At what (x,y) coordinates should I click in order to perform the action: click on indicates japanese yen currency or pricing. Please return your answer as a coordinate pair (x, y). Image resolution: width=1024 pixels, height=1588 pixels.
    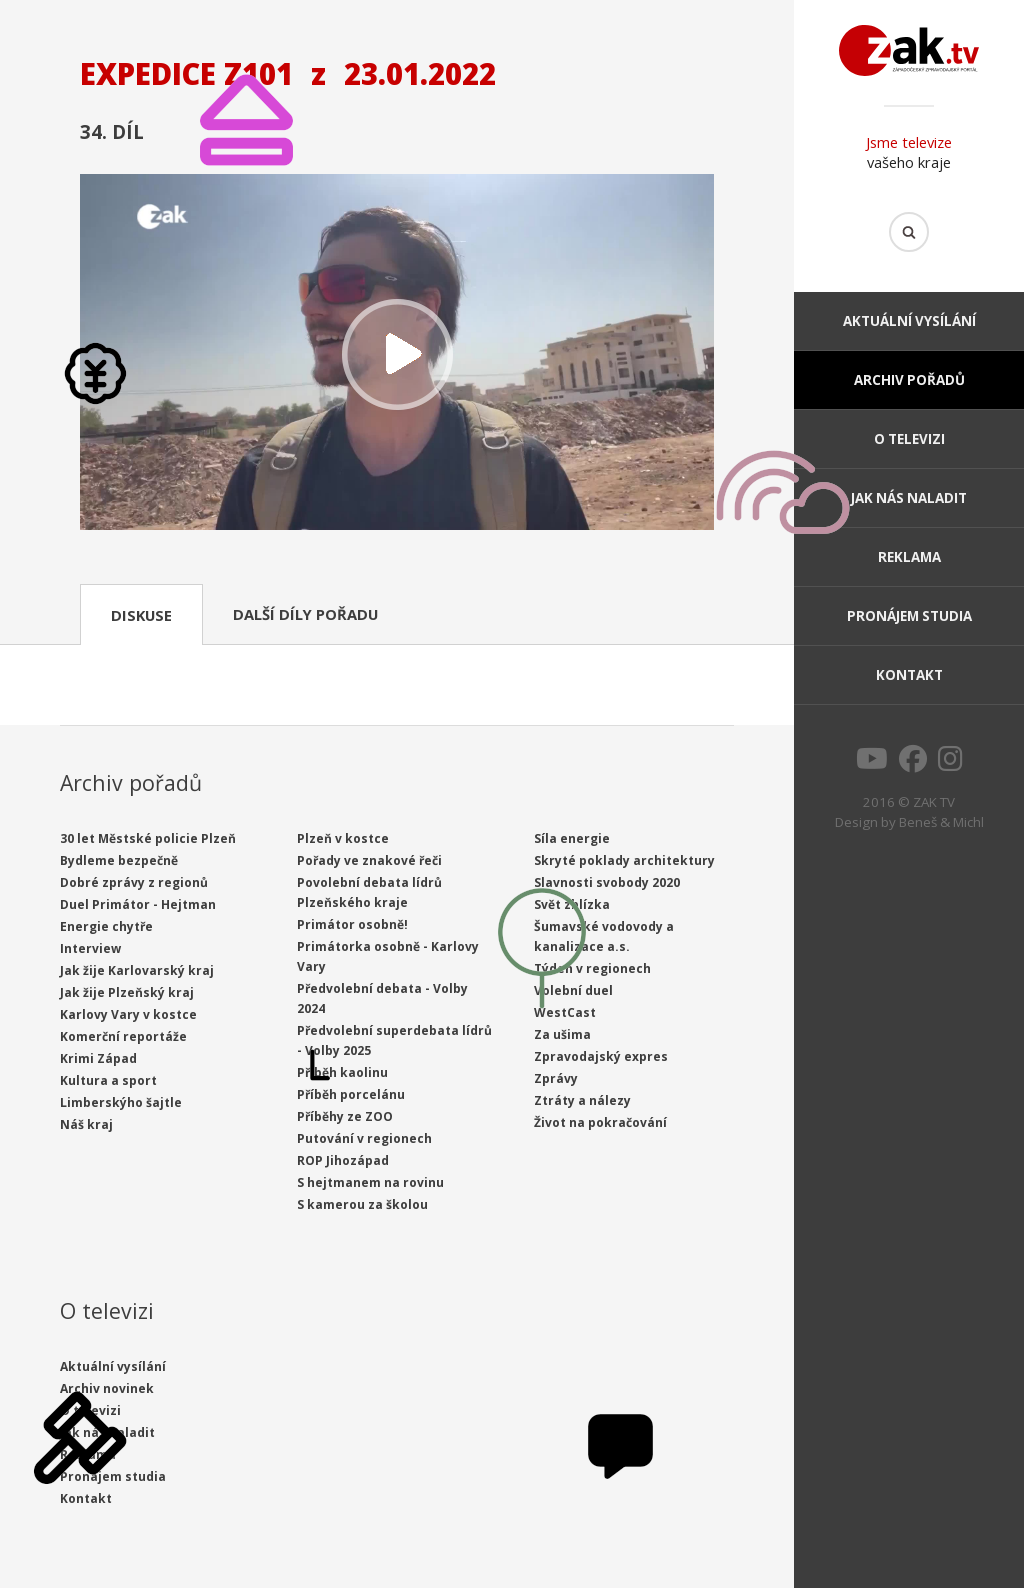
    Looking at the image, I should click on (95, 373).